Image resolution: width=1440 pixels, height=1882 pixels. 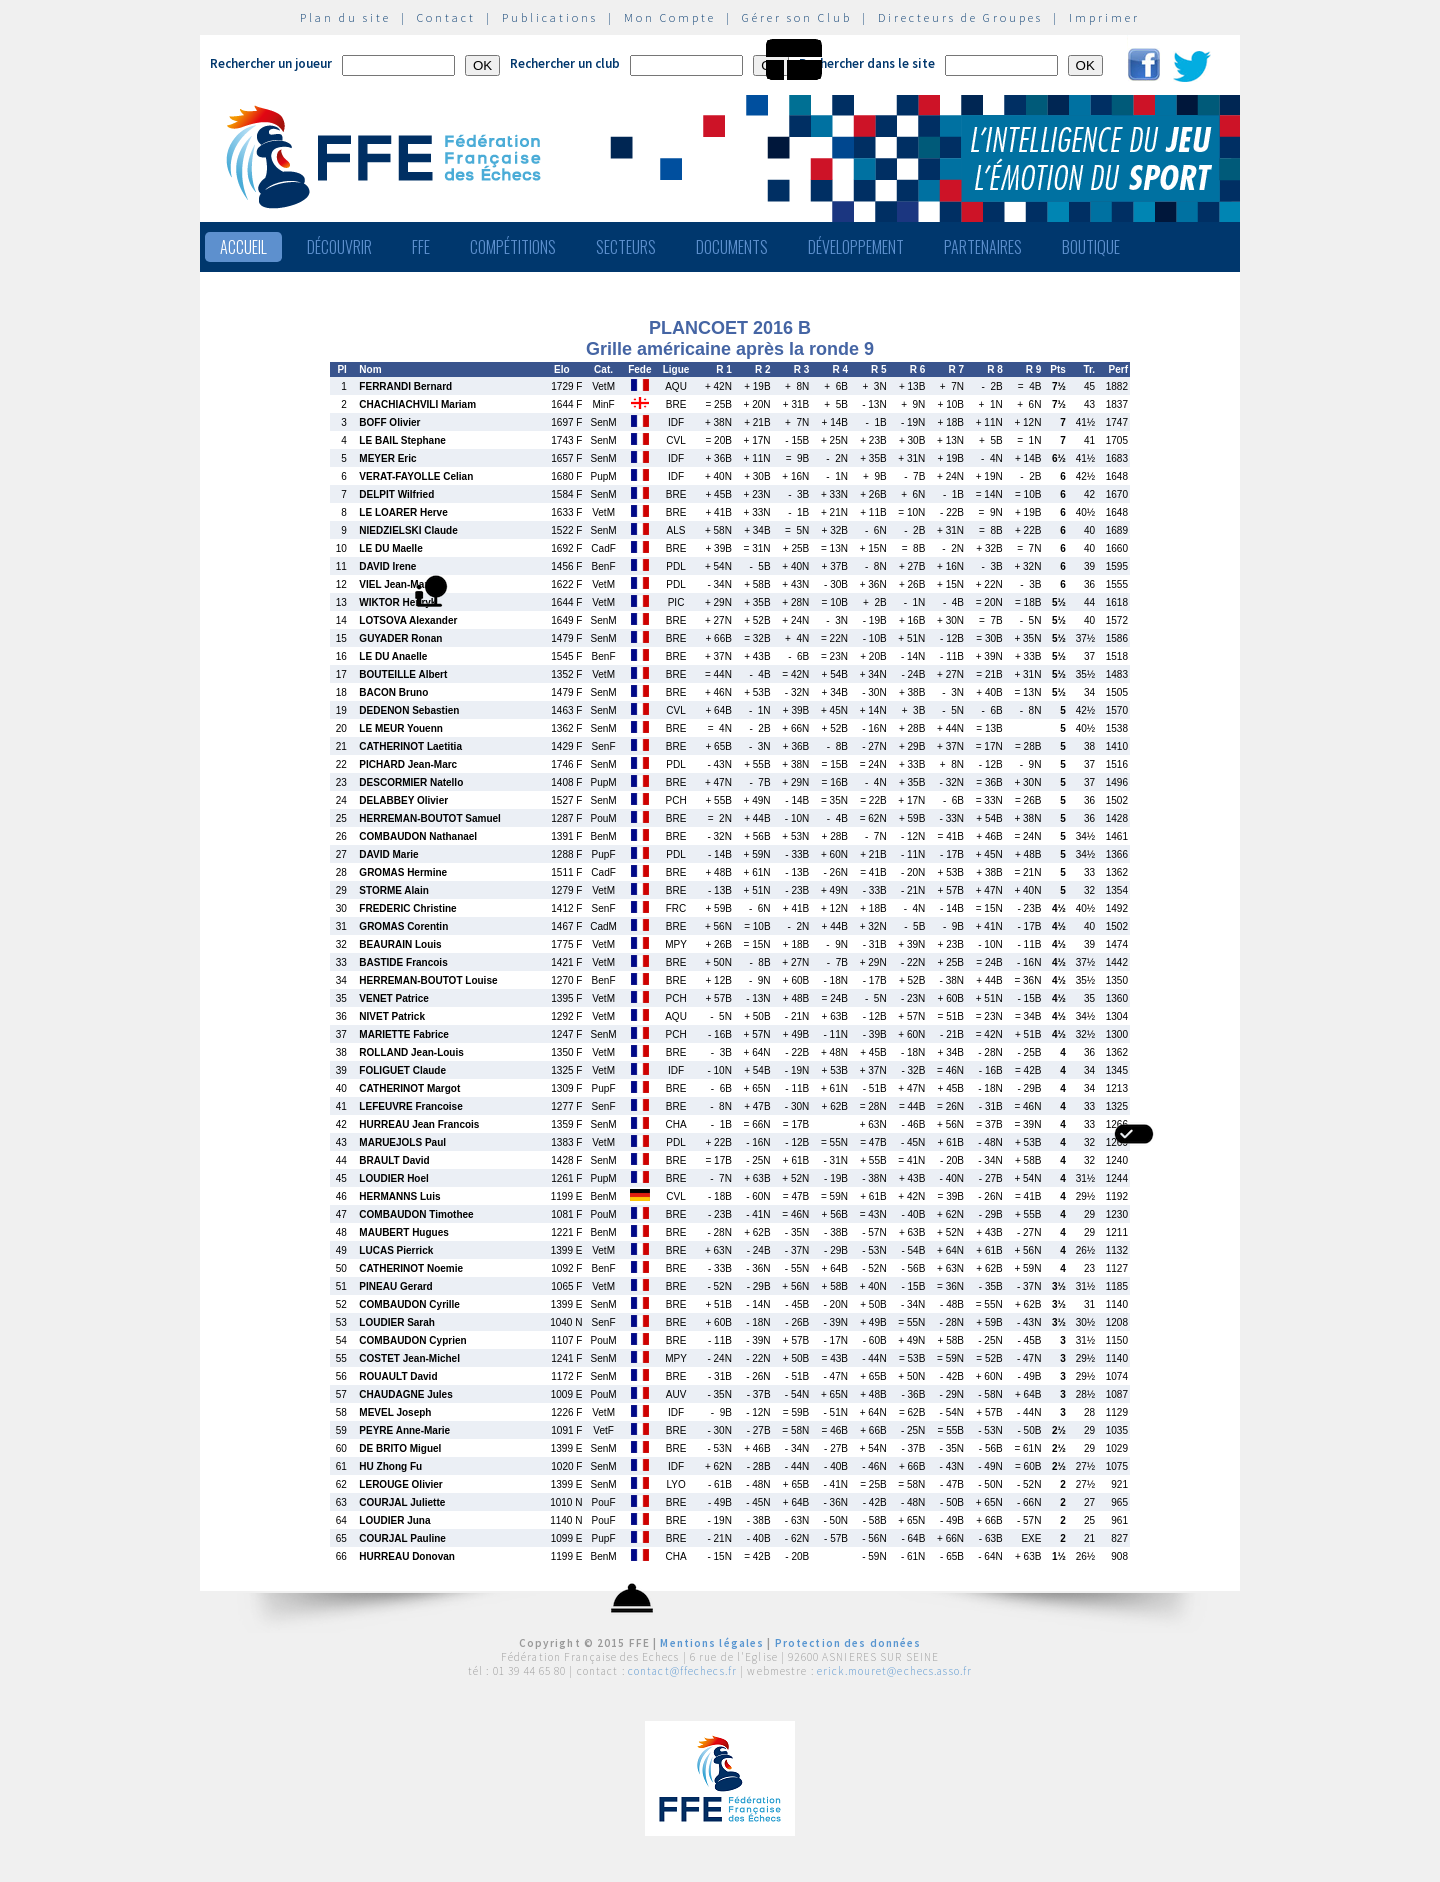 I want to click on toggle switch in the on or enabled state, so click(x=1134, y=1134).